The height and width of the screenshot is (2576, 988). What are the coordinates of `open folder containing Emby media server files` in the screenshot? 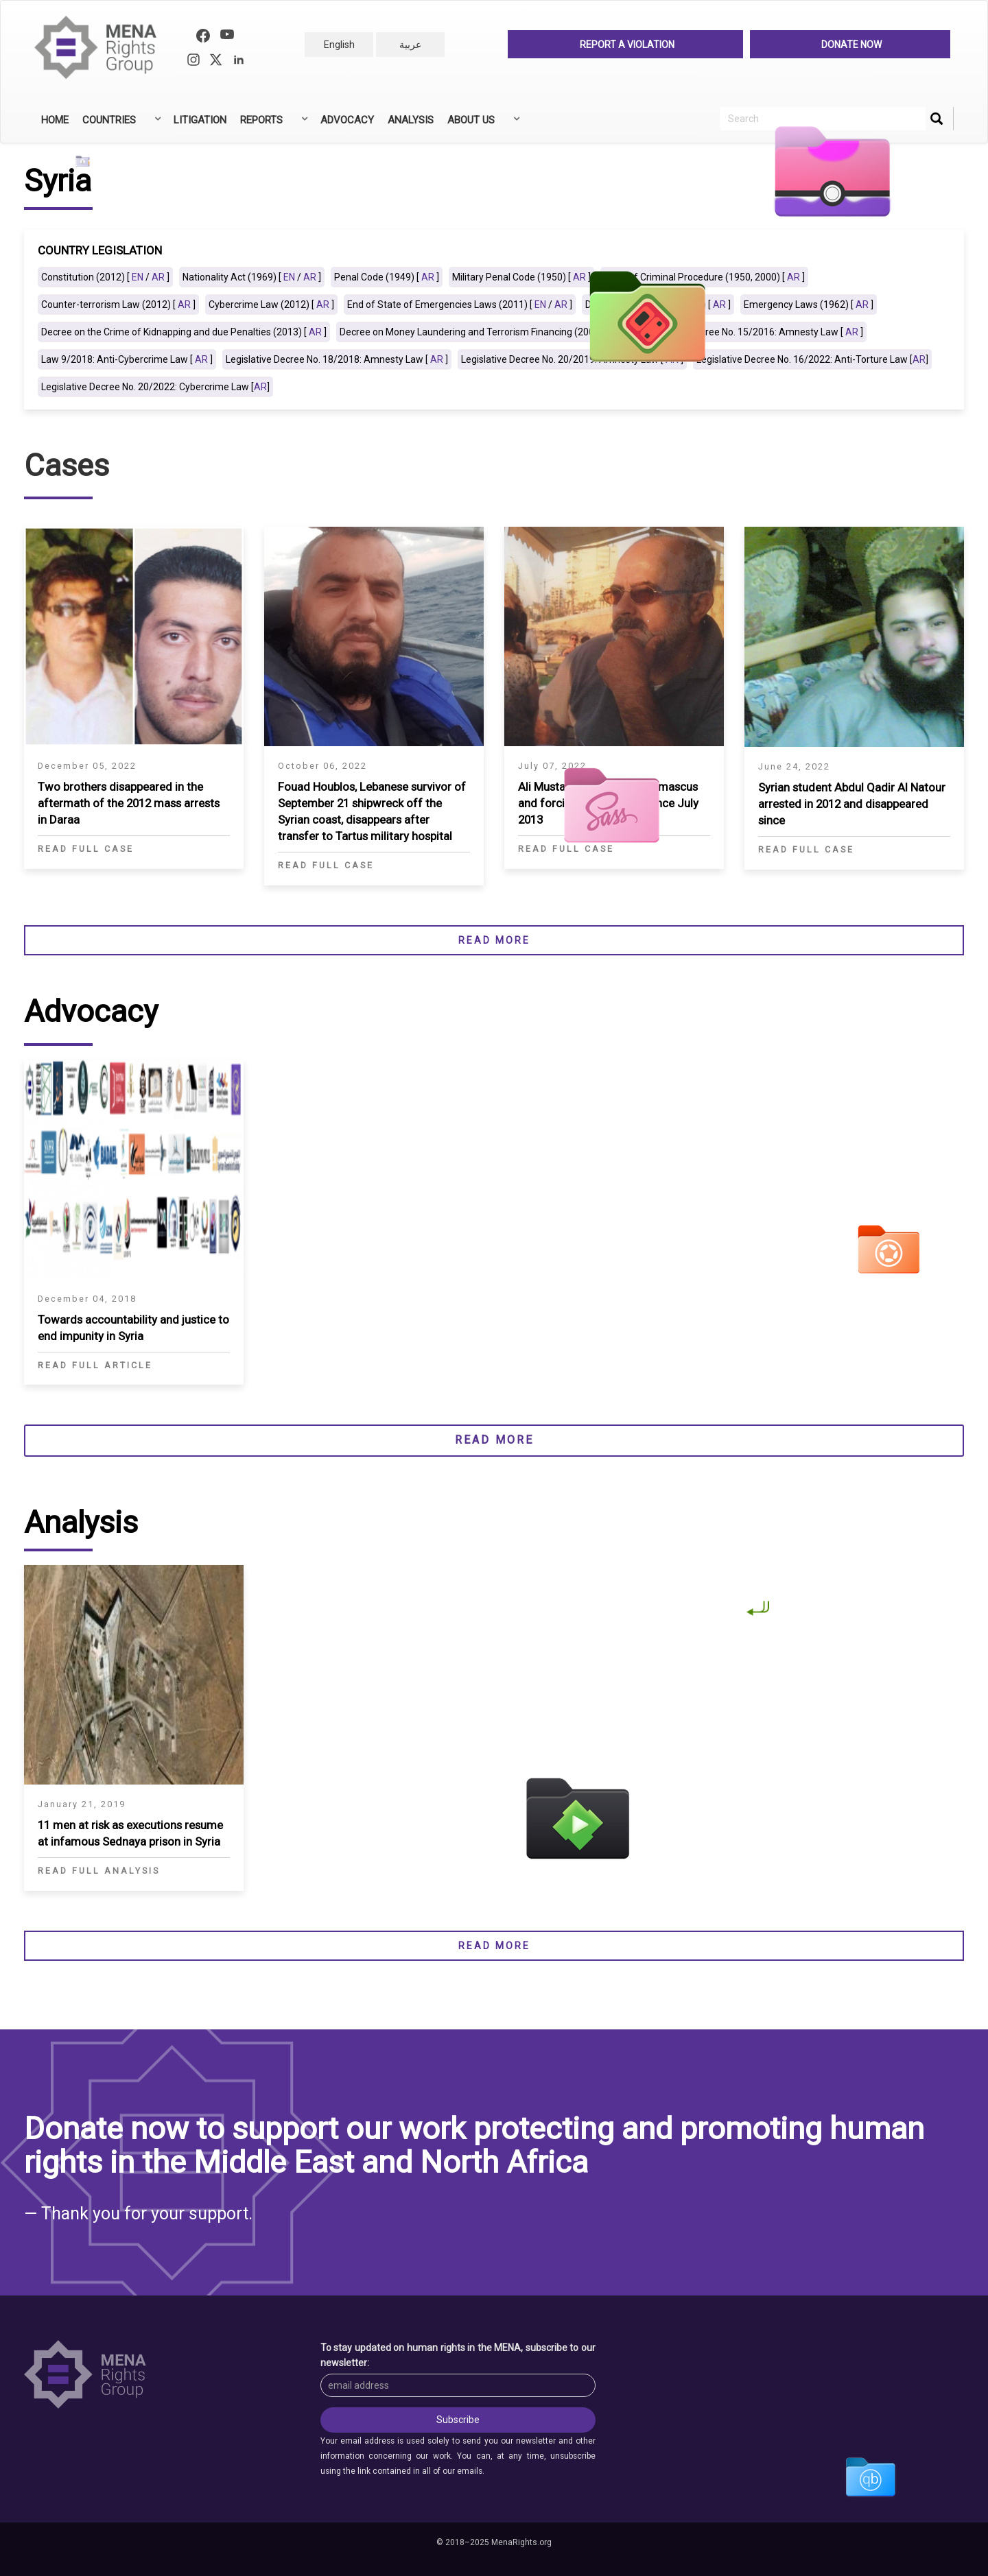 It's located at (577, 1821).